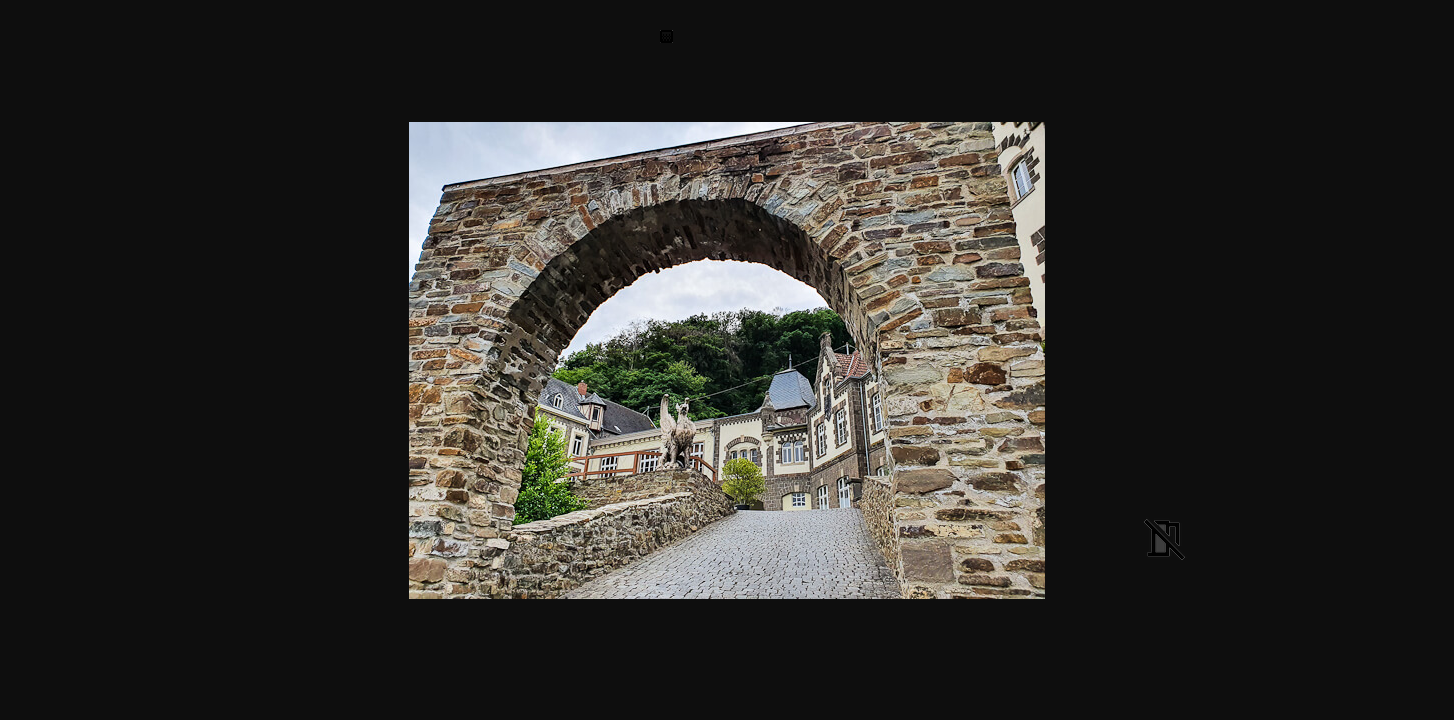 This screenshot has height=720, width=1454. Describe the element at coordinates (1165, 538) in the screenshot. I see `meeting room unavailable` at that location.